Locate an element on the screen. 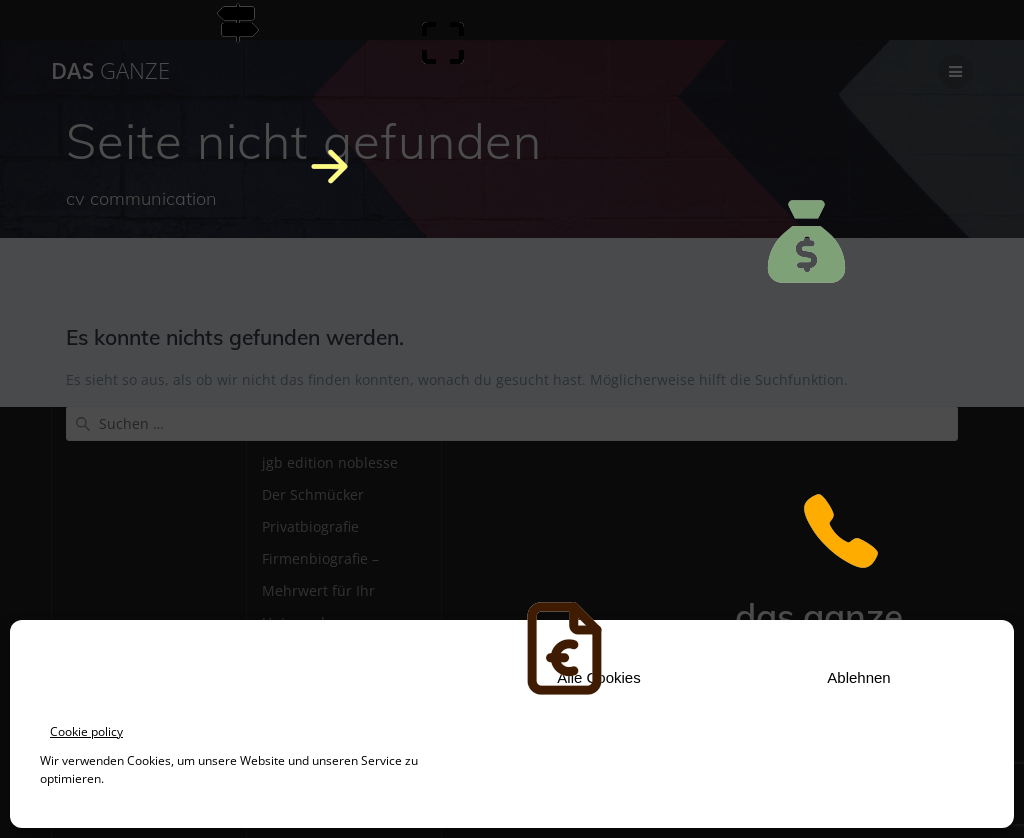 The width and height of the screenshot is (1024, 838). make a phone call is located at coordinates (841, 531).